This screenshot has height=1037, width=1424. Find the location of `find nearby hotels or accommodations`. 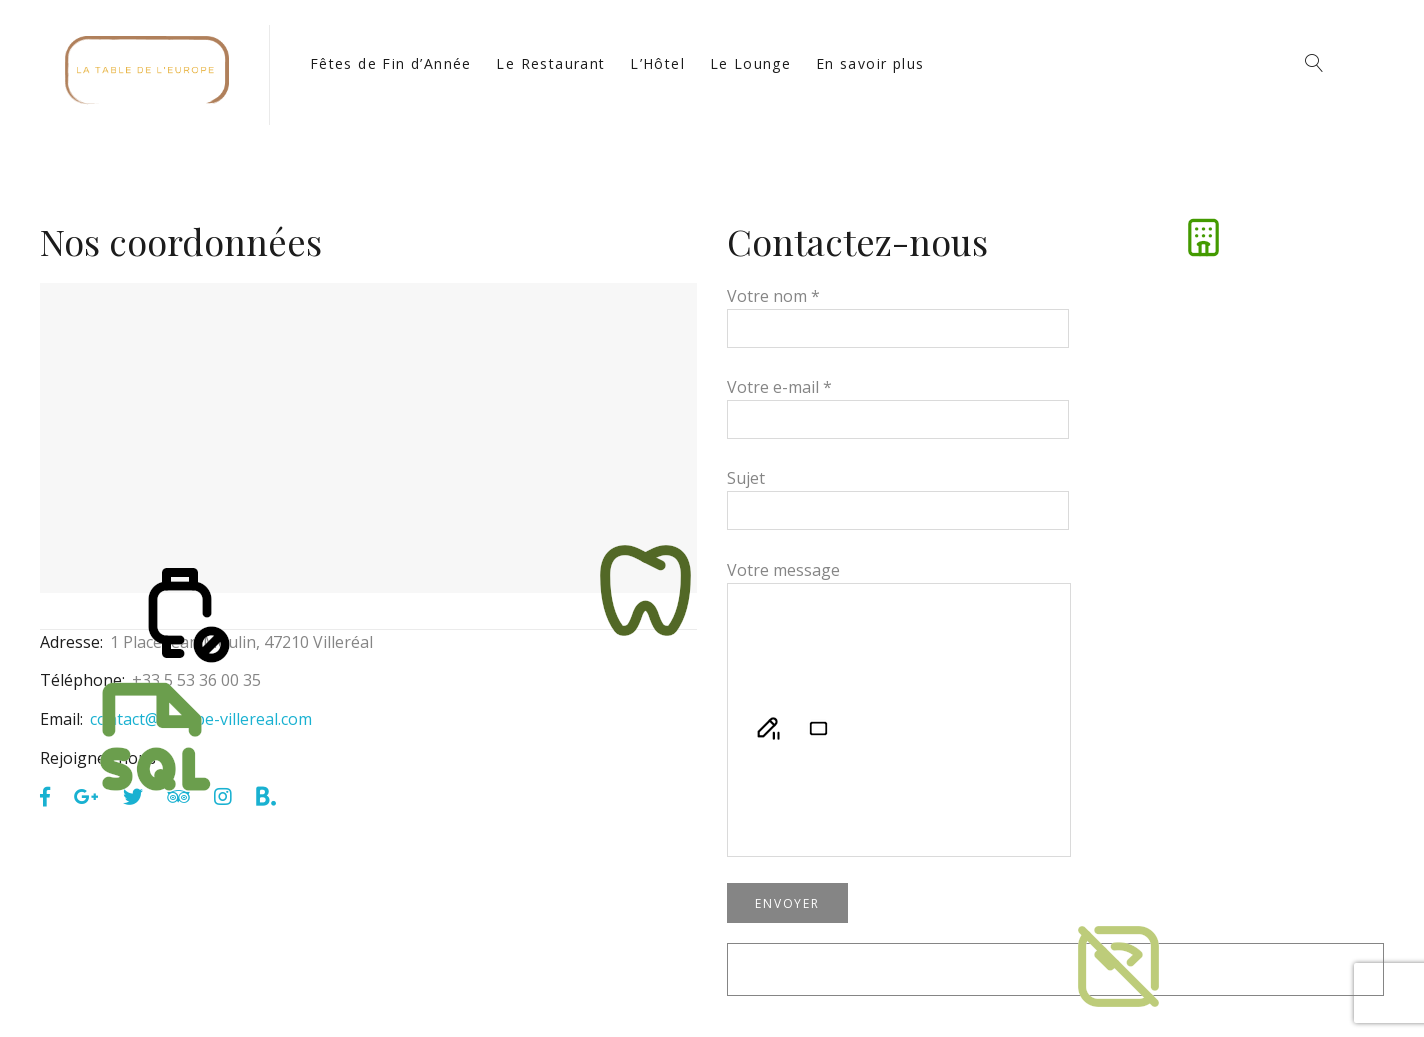

find nearby hotels or accommodations is located at coordinates (1203, 237).